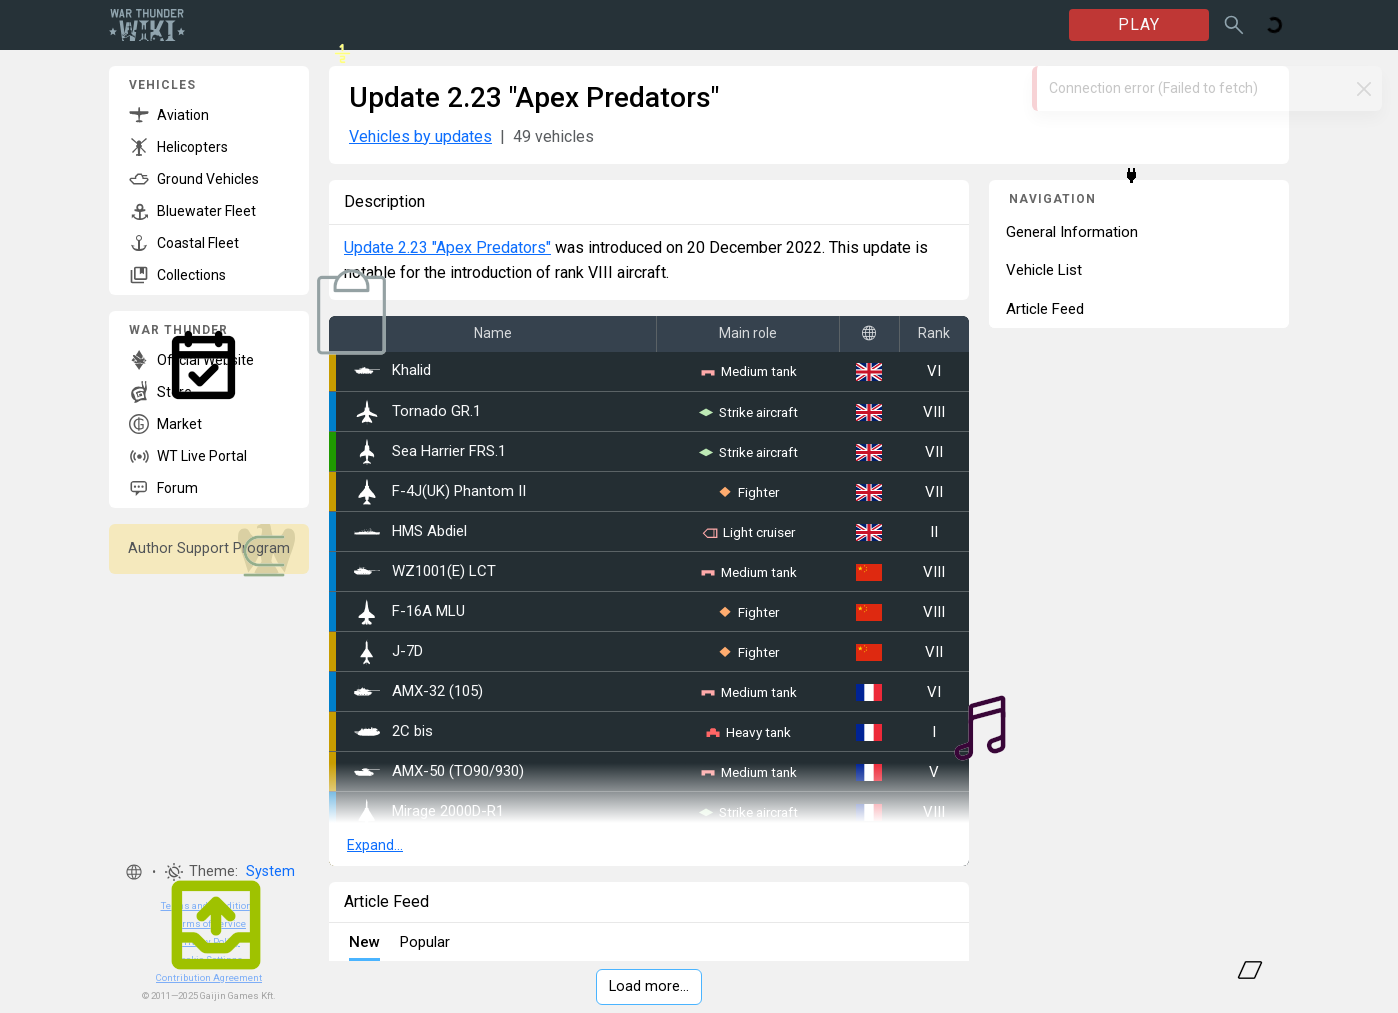 The image size is (1398, 1013). I want to click on open music library or player, so click(980, 728).